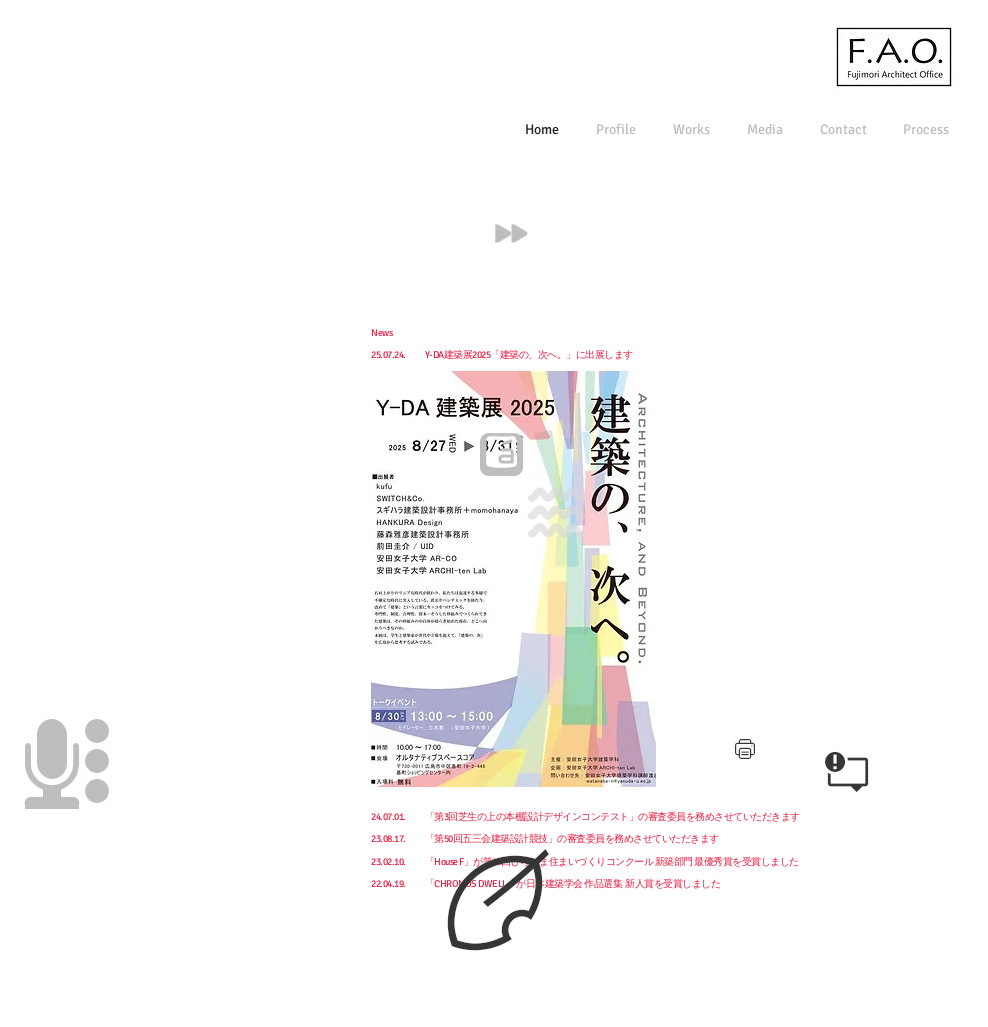 Image resolution: width=988 pixels, height=1027 pixels. I want to click on manage notification settings, so click(848, 772).